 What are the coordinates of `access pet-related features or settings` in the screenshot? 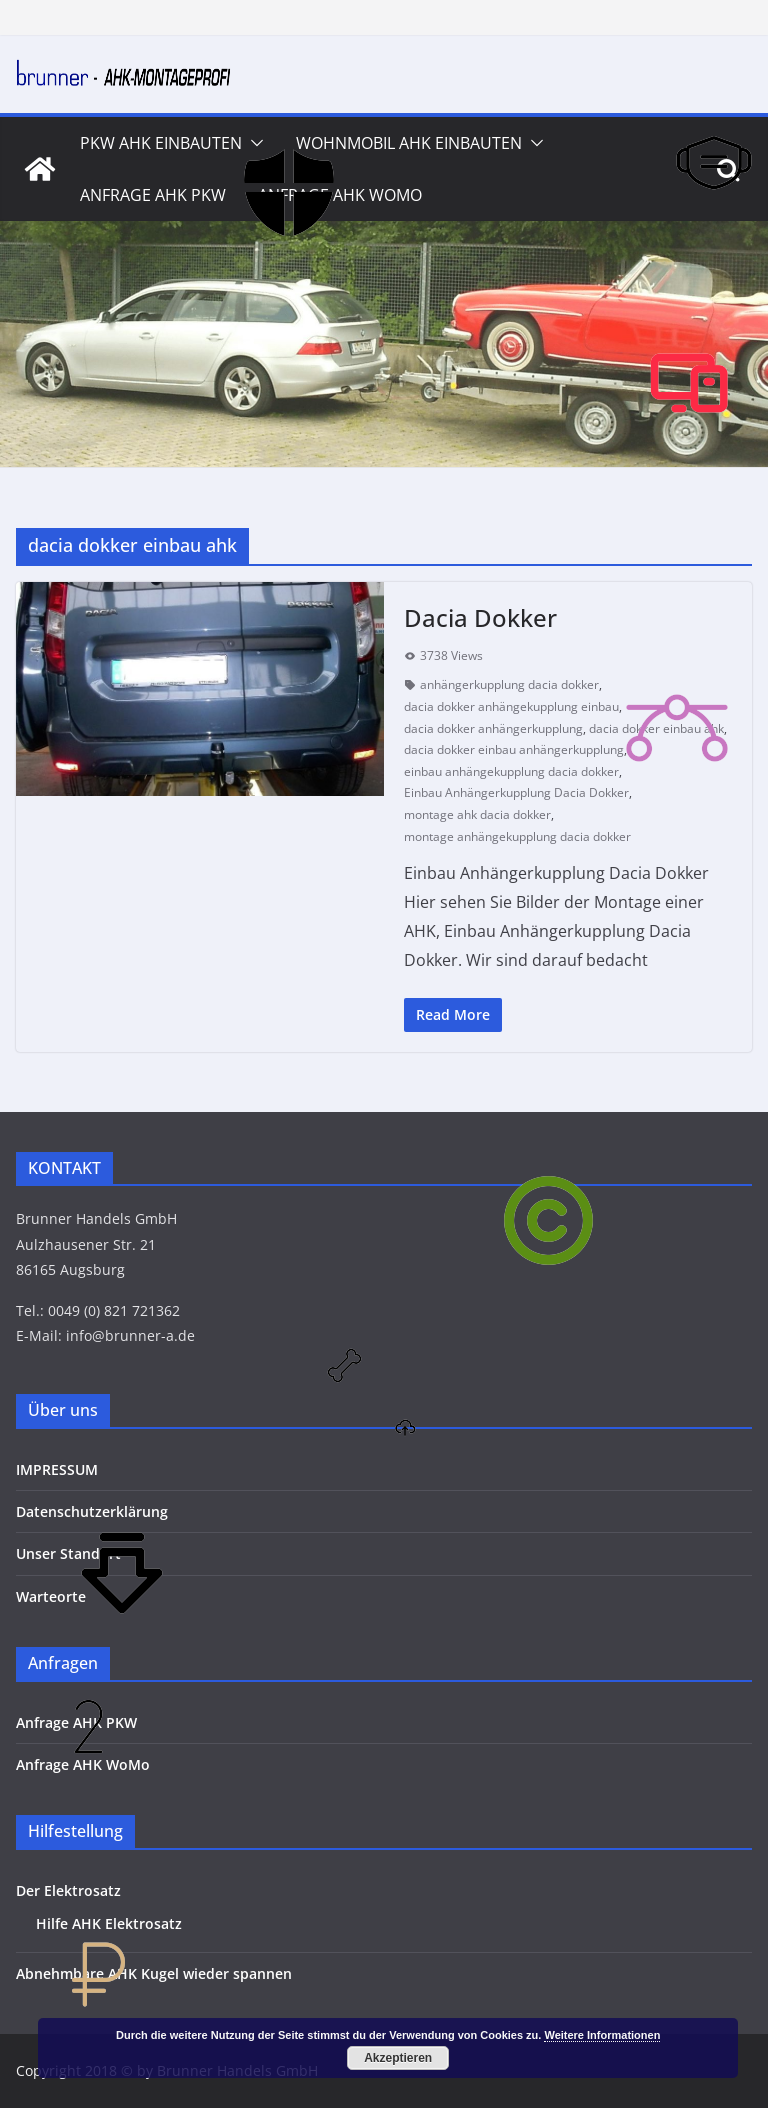 It's located at (344, 1365).